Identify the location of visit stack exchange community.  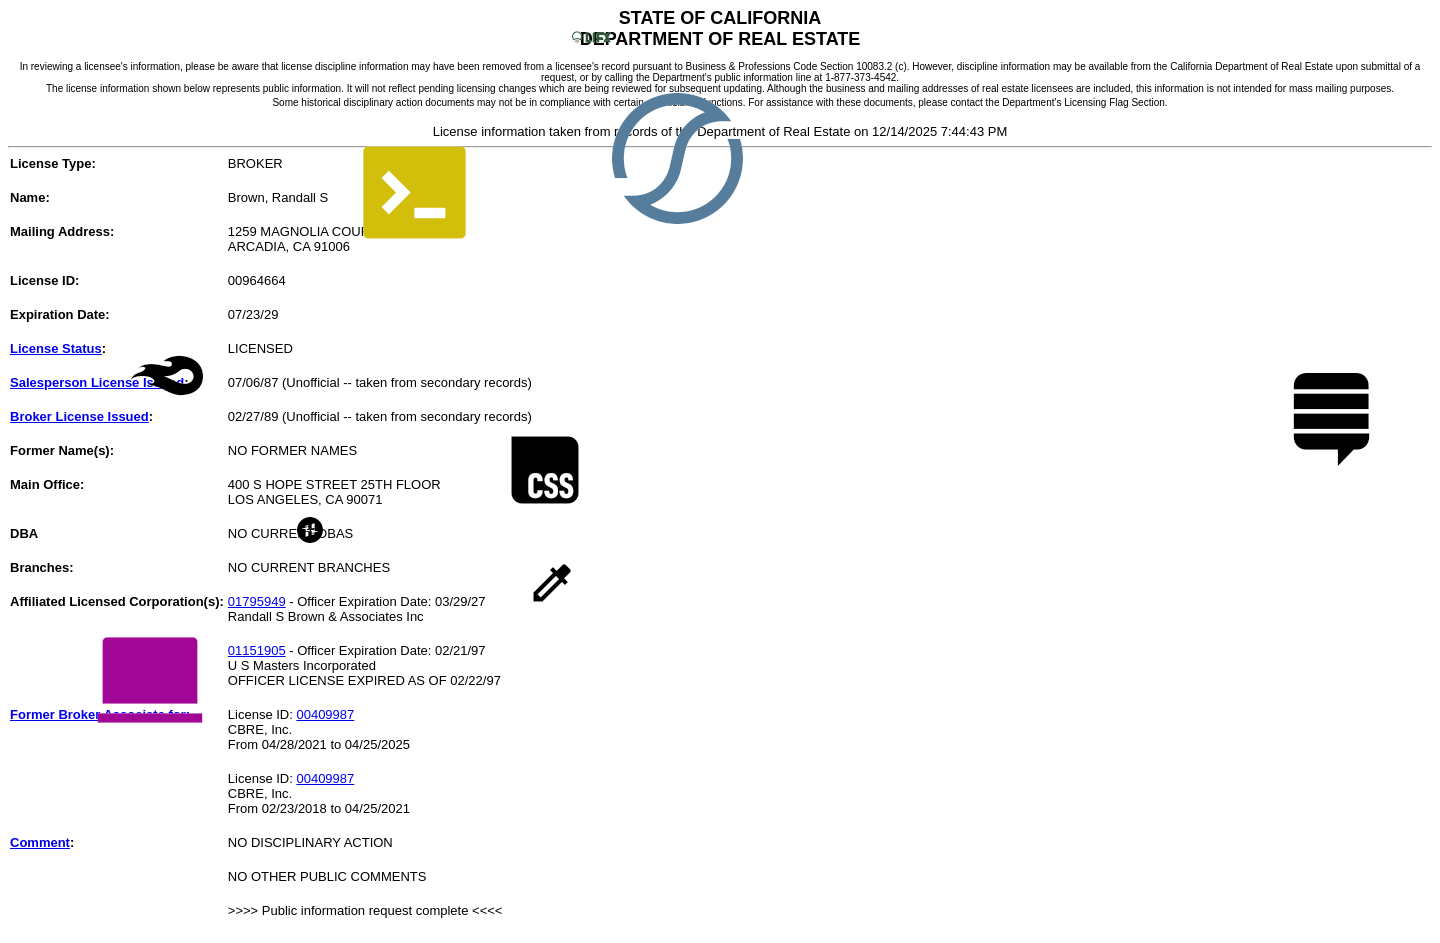
(1331, 419).